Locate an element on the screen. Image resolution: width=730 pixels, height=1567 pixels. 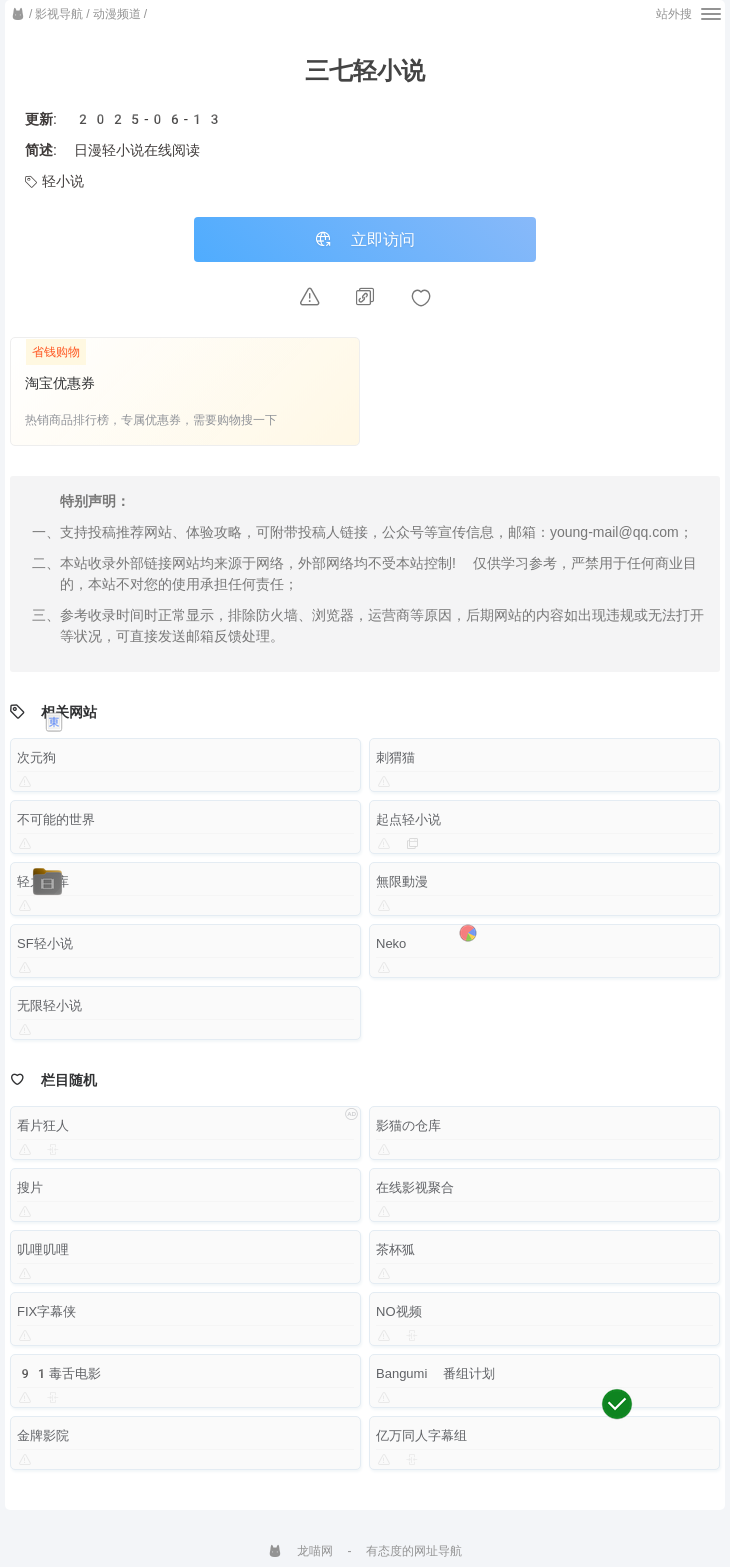
launch gnome mahjongg tile matching game is located at coordinates (54, 722).